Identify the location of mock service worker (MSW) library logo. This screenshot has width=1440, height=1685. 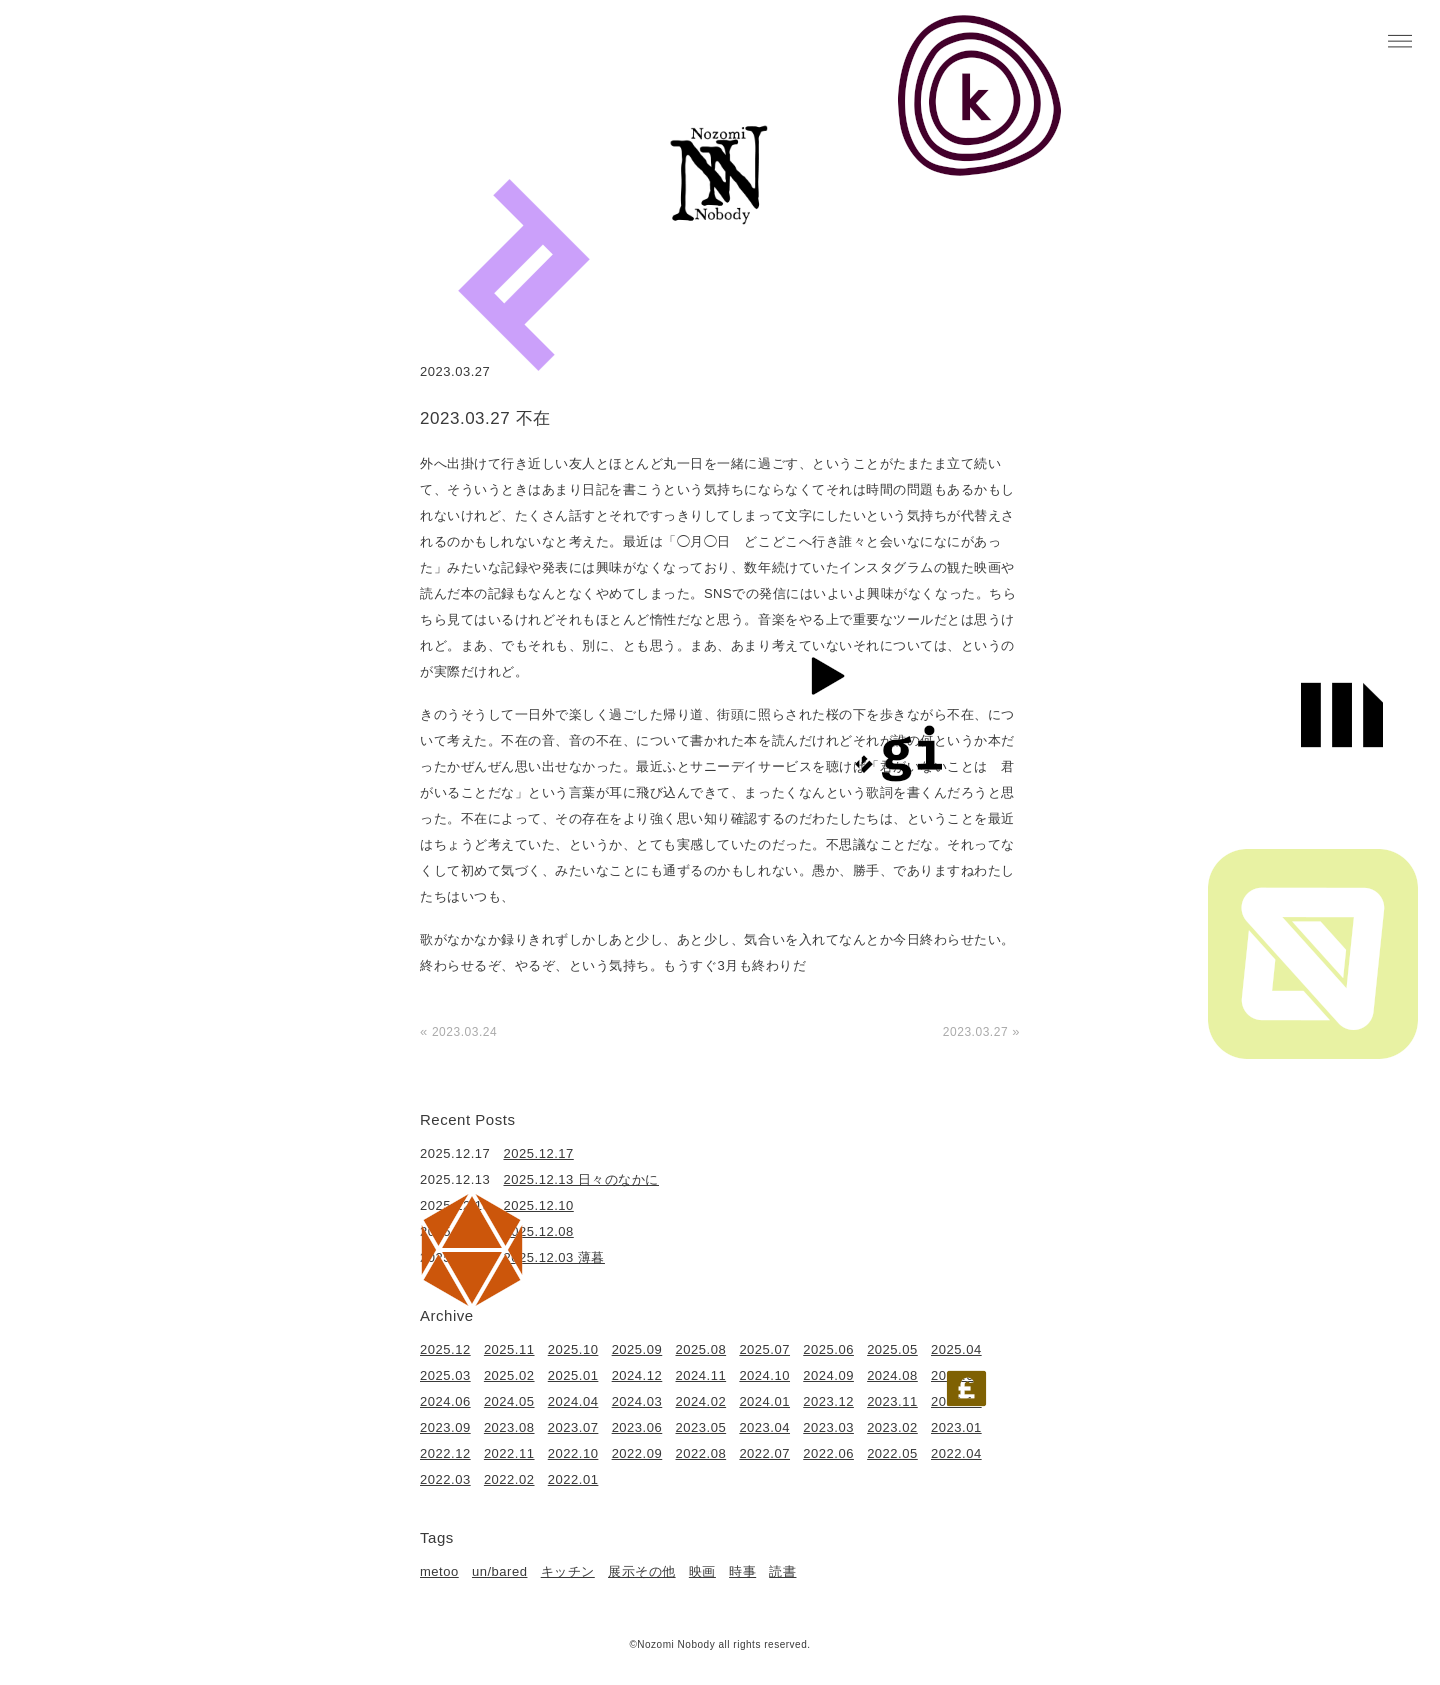
(1313, 954).